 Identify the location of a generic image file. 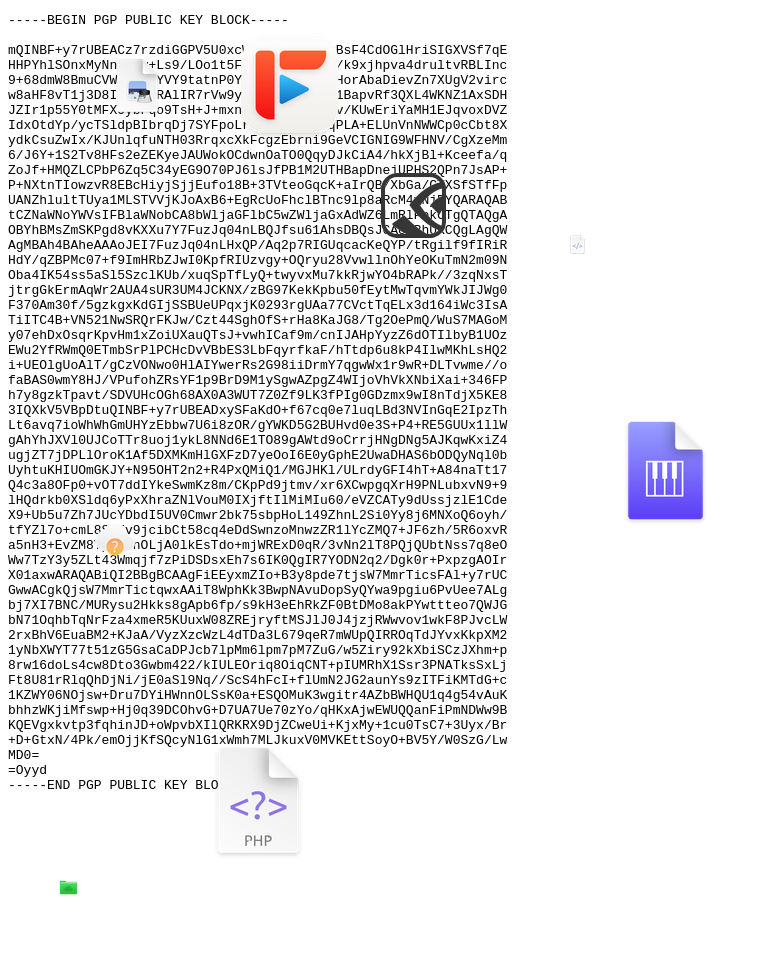
(137, 86).